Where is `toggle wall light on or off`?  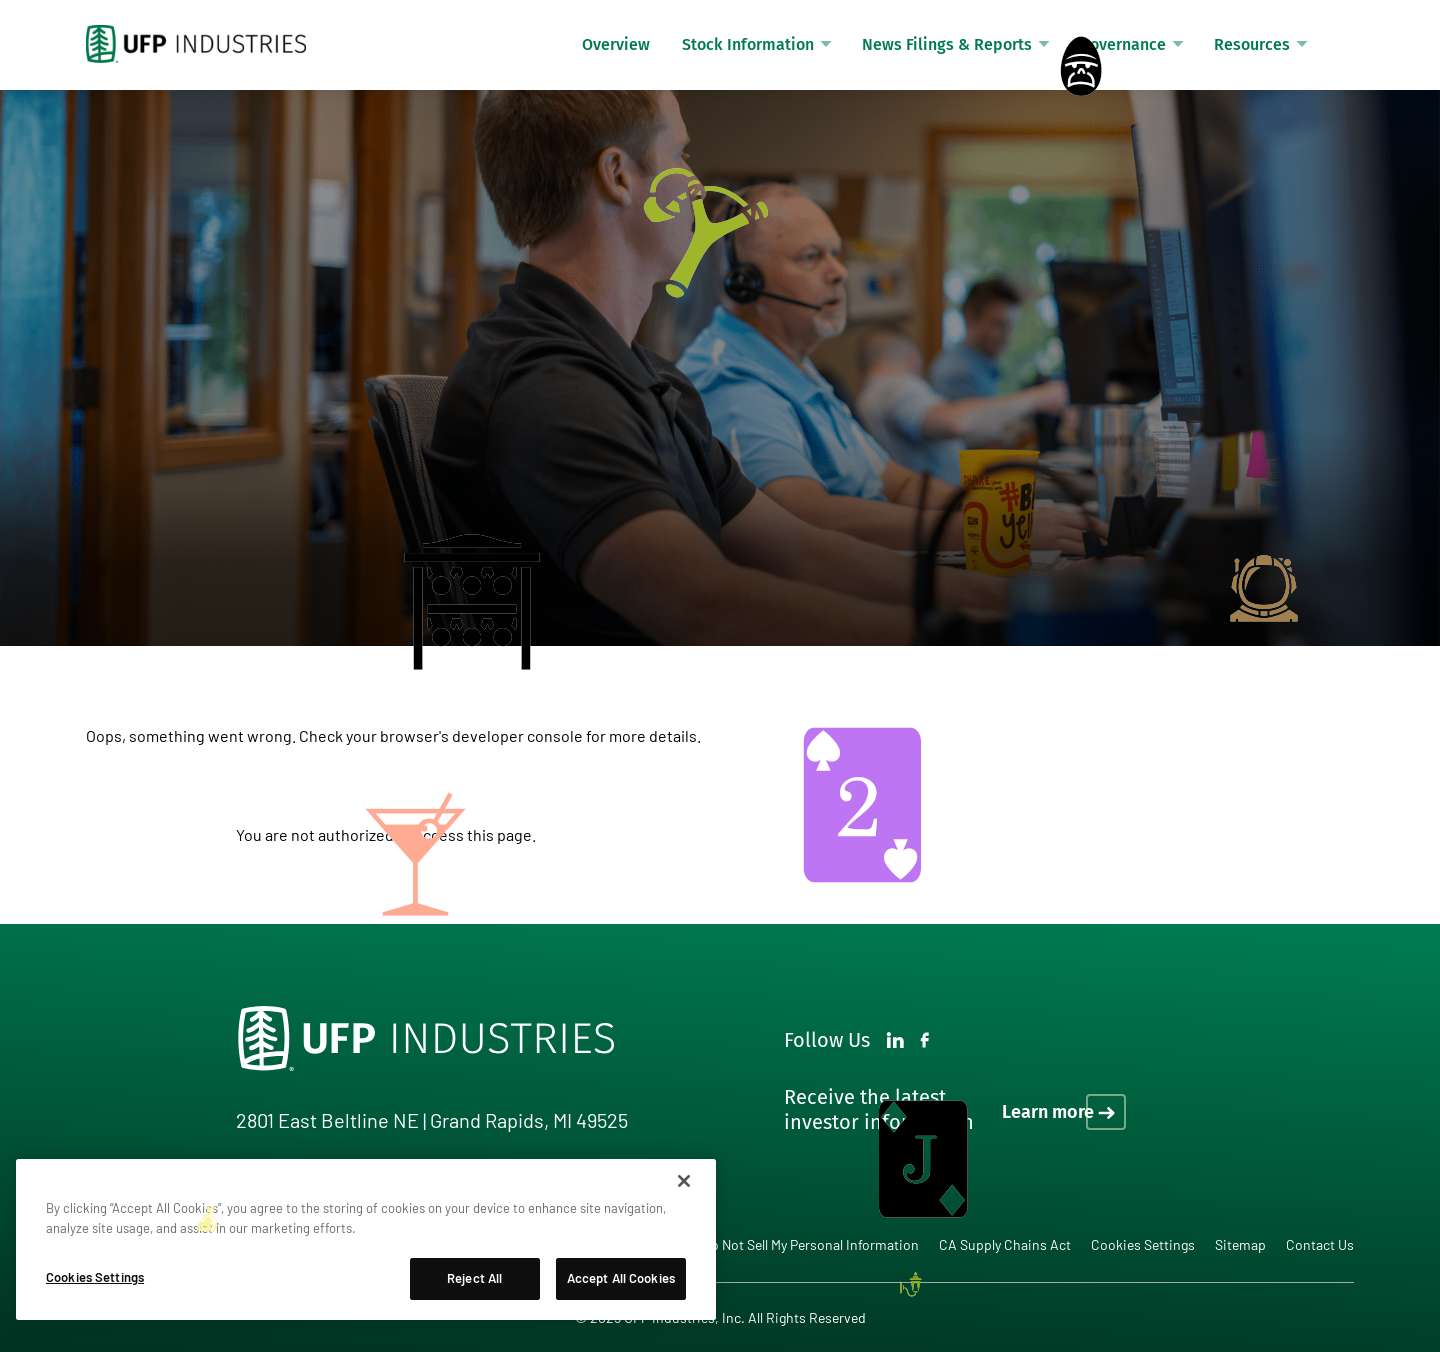 toggle wall light on or off is located at coordinates (913, 1284).